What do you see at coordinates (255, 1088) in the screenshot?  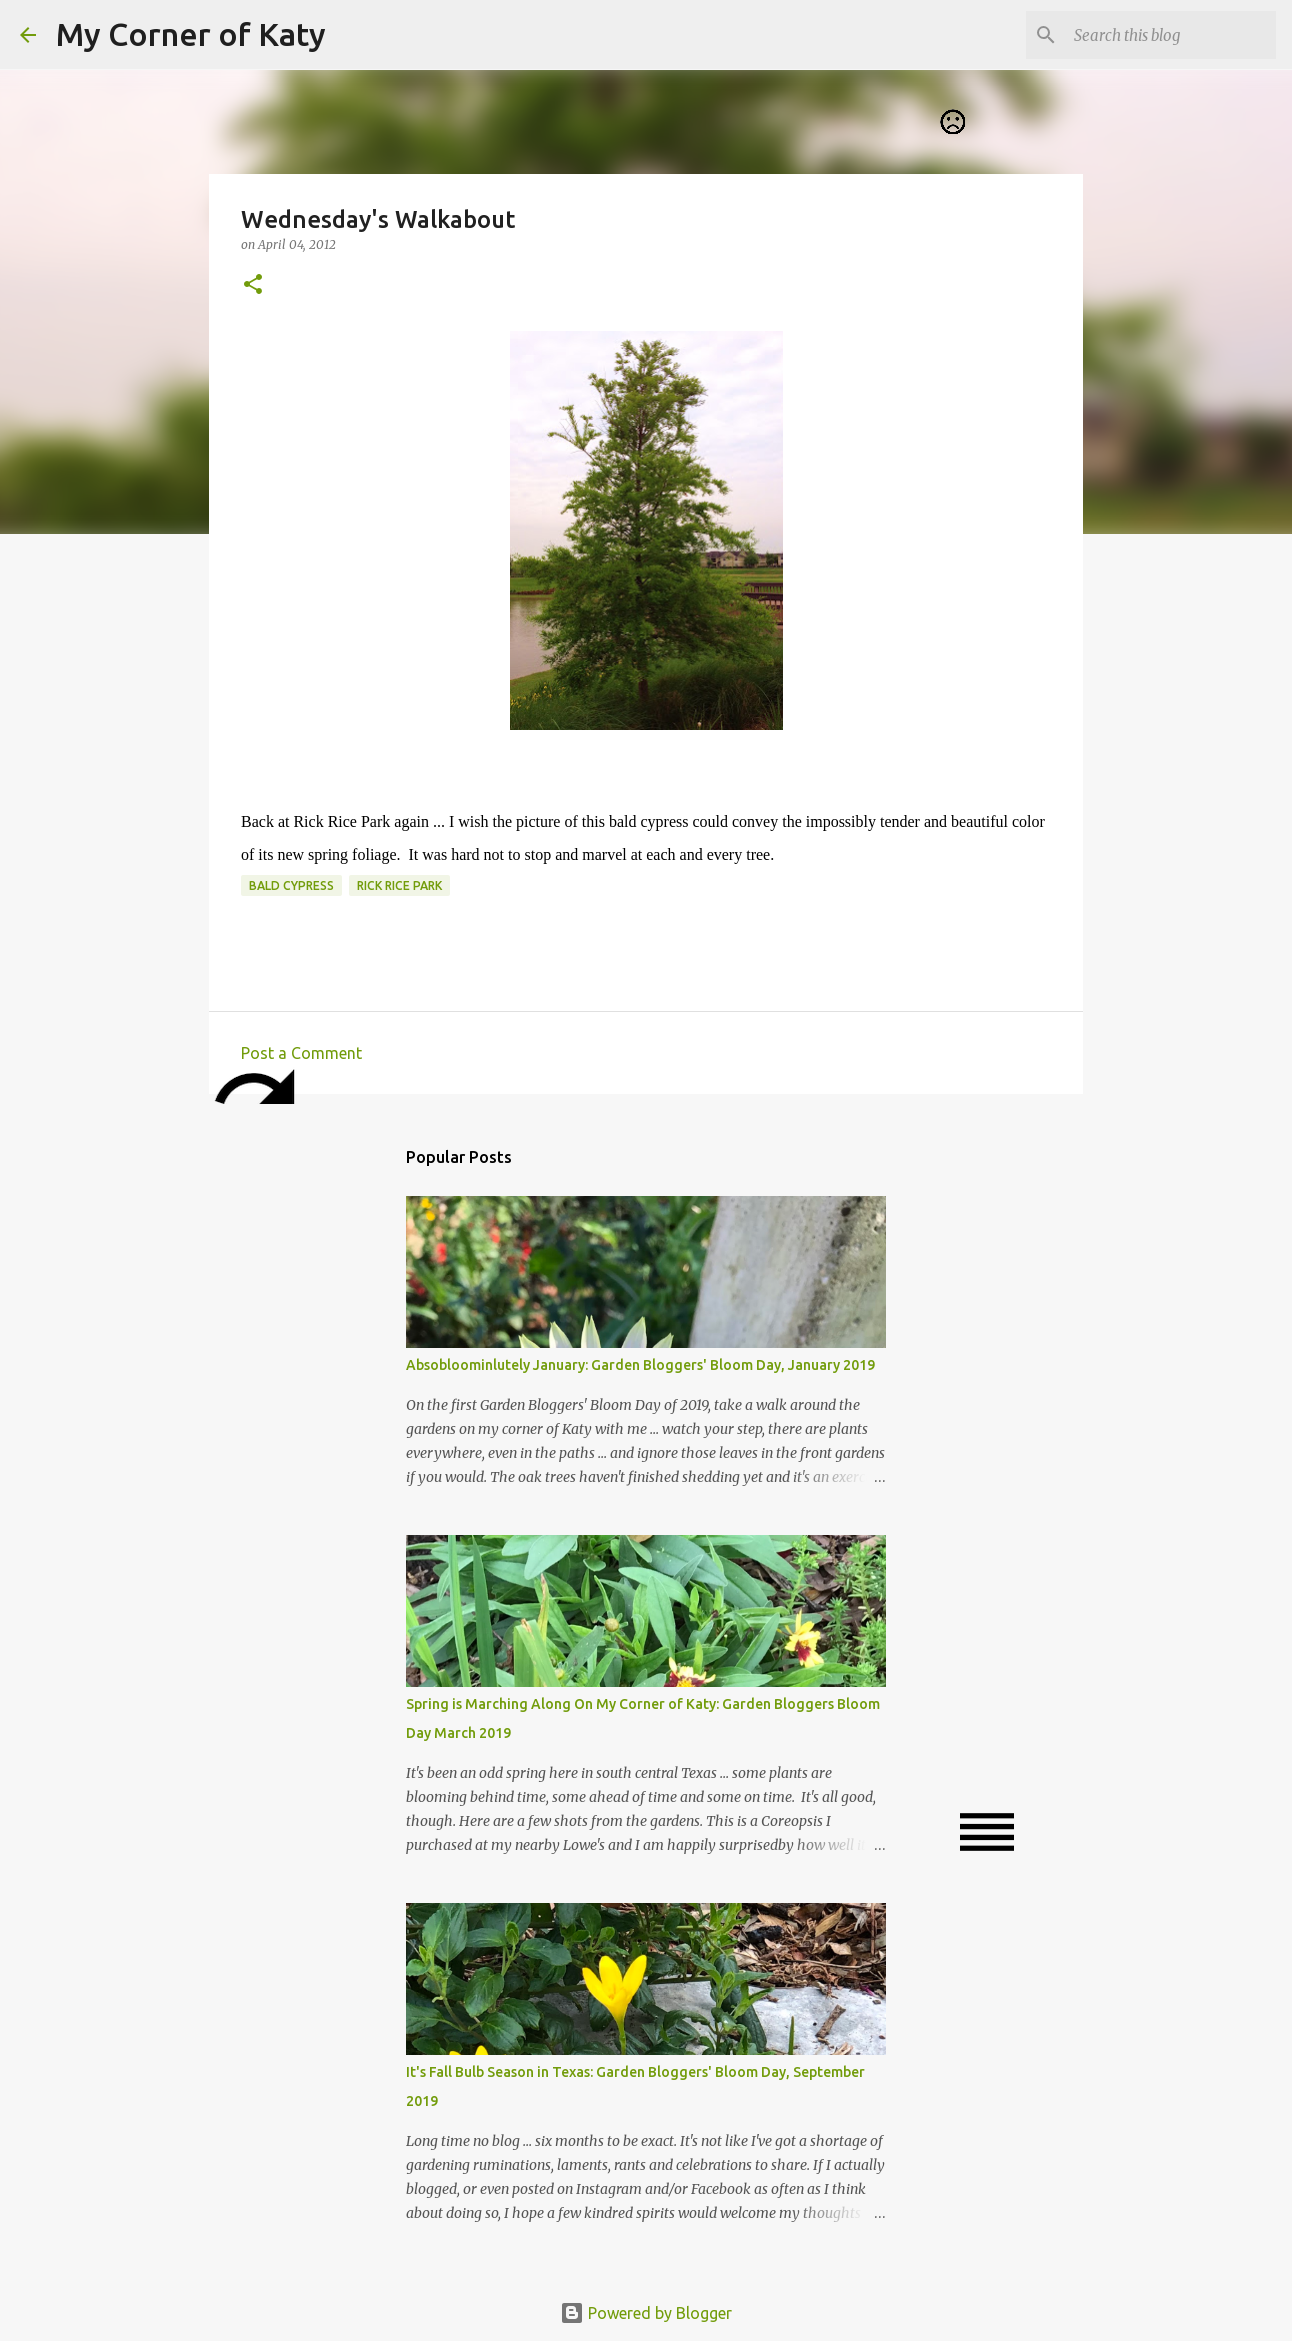 I see `redo the last undone action` at bounding box center [255, 1088].